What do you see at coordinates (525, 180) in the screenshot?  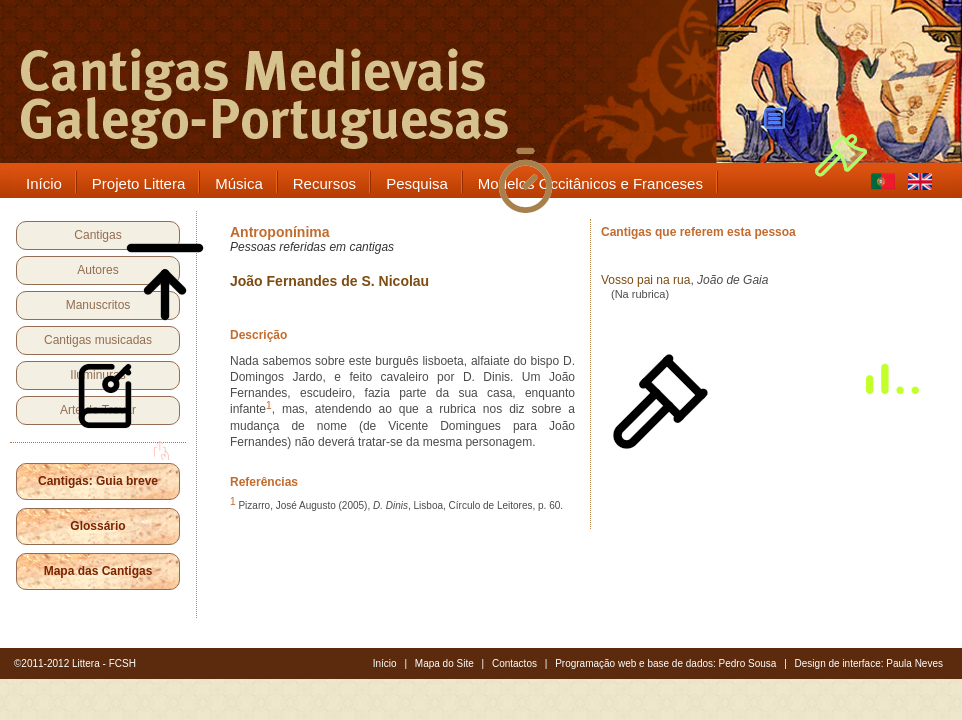 I see `start or set a timer` at bounding box center [525, 180].